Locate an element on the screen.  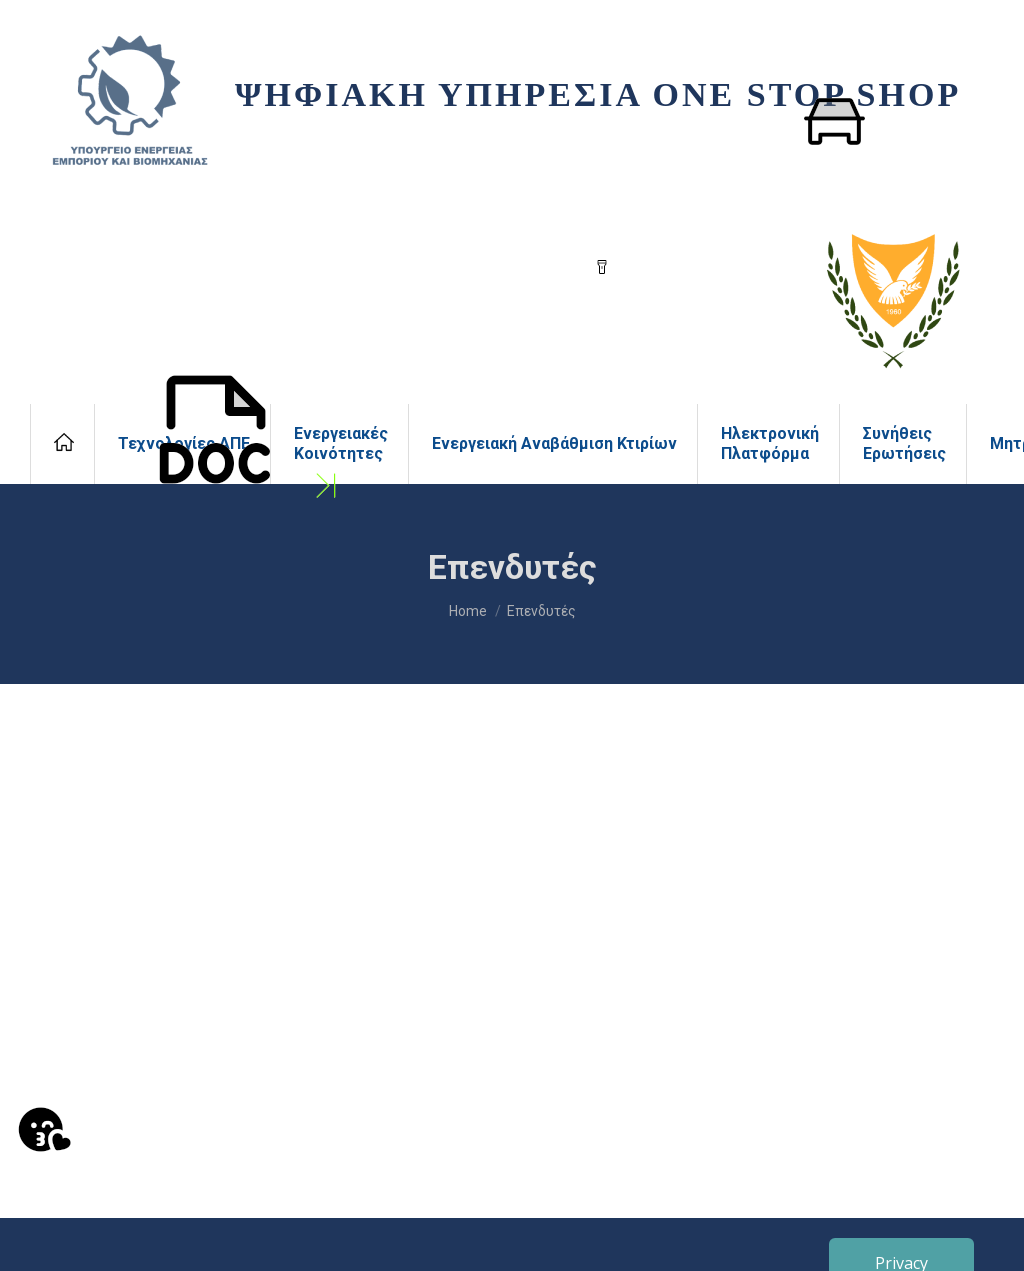
skip to end of content is located at coordinates (326, 485).